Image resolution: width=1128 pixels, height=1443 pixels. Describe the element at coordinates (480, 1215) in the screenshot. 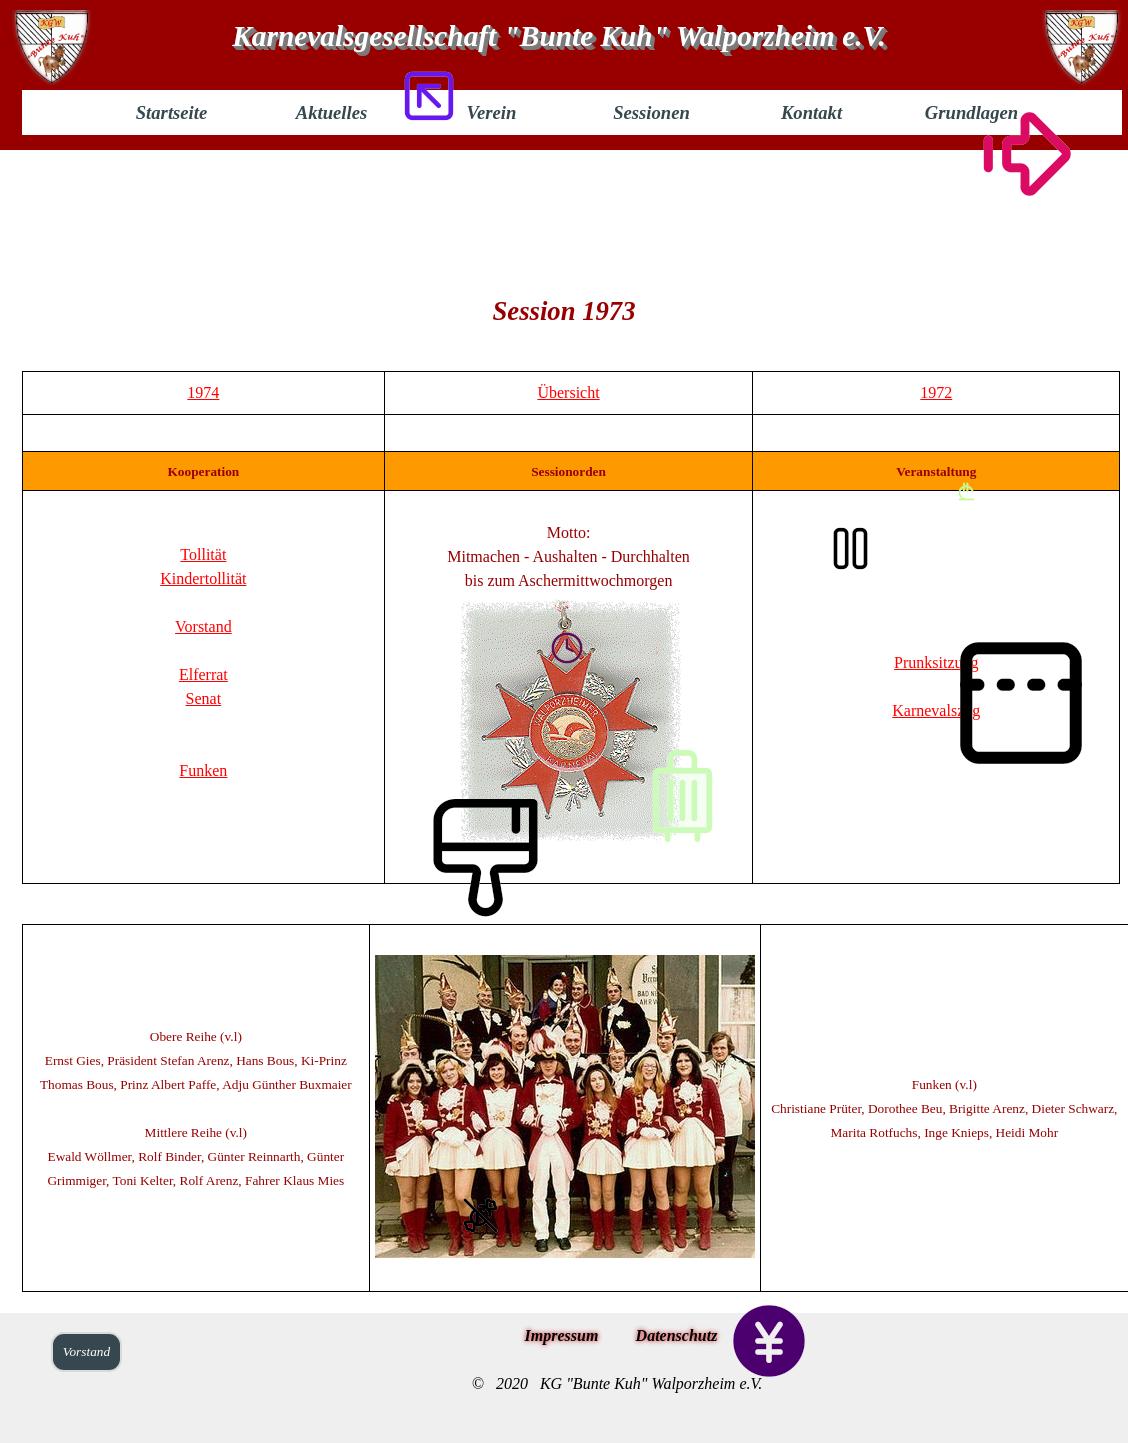

I see `disable candy crush notifications` at that location.